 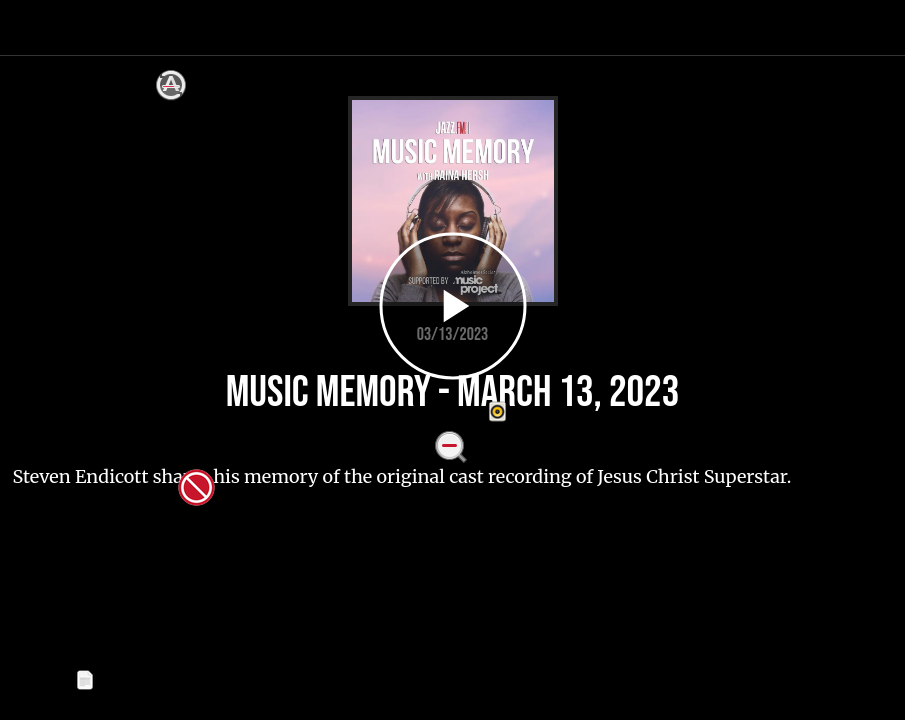 What do you see at coordinates (85, 680) in the screenshot?
I see `a windows ini configuration file associated with wine` at bounding box center [85, 680].